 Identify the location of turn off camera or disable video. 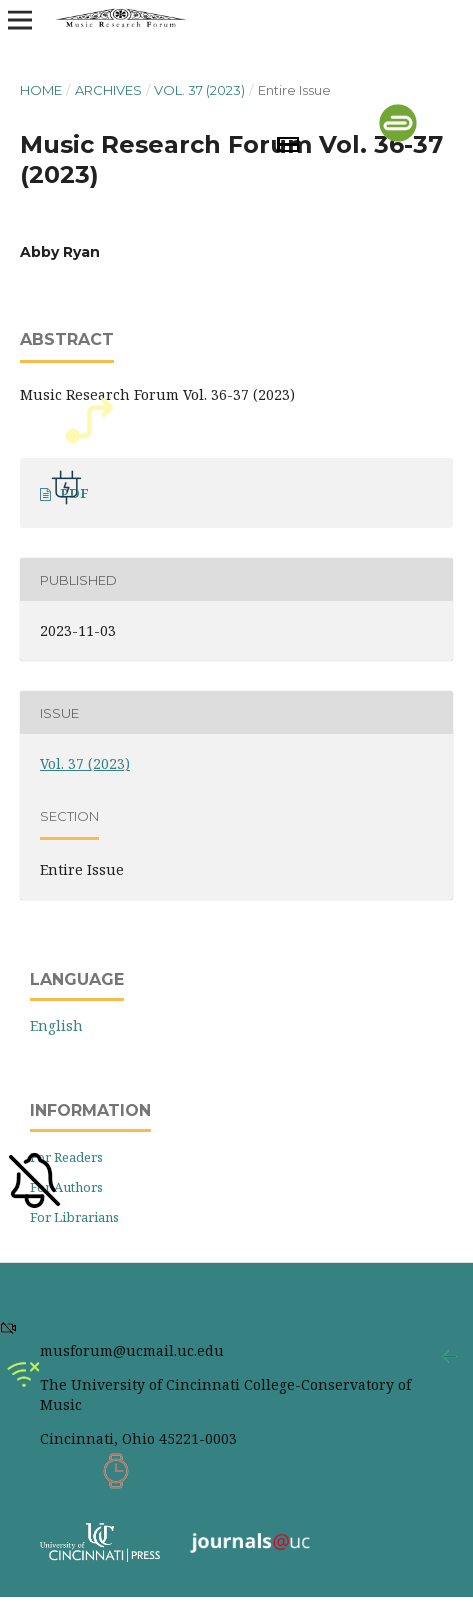
(8, 1328).